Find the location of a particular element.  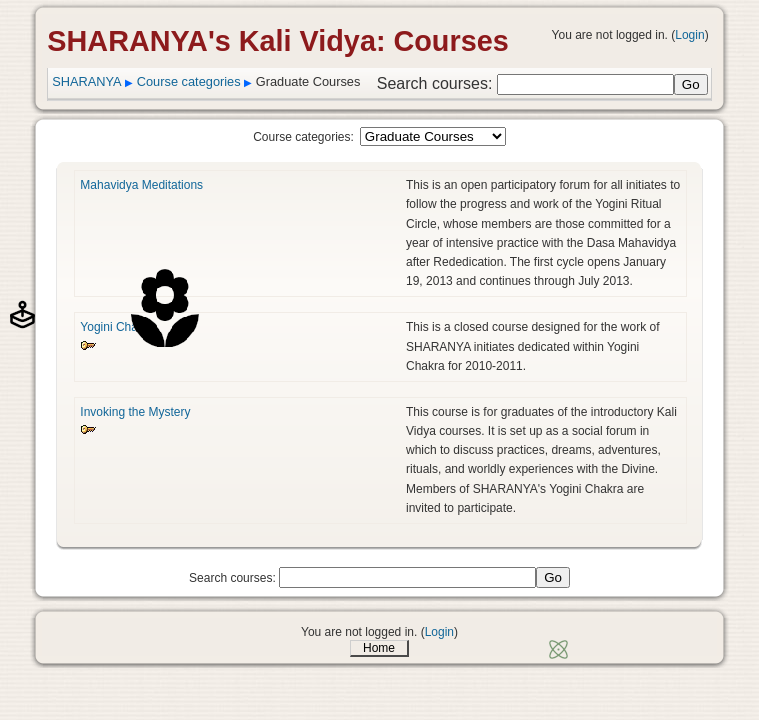

find nearby florists or flower shops is located at coordinates (165, 310).